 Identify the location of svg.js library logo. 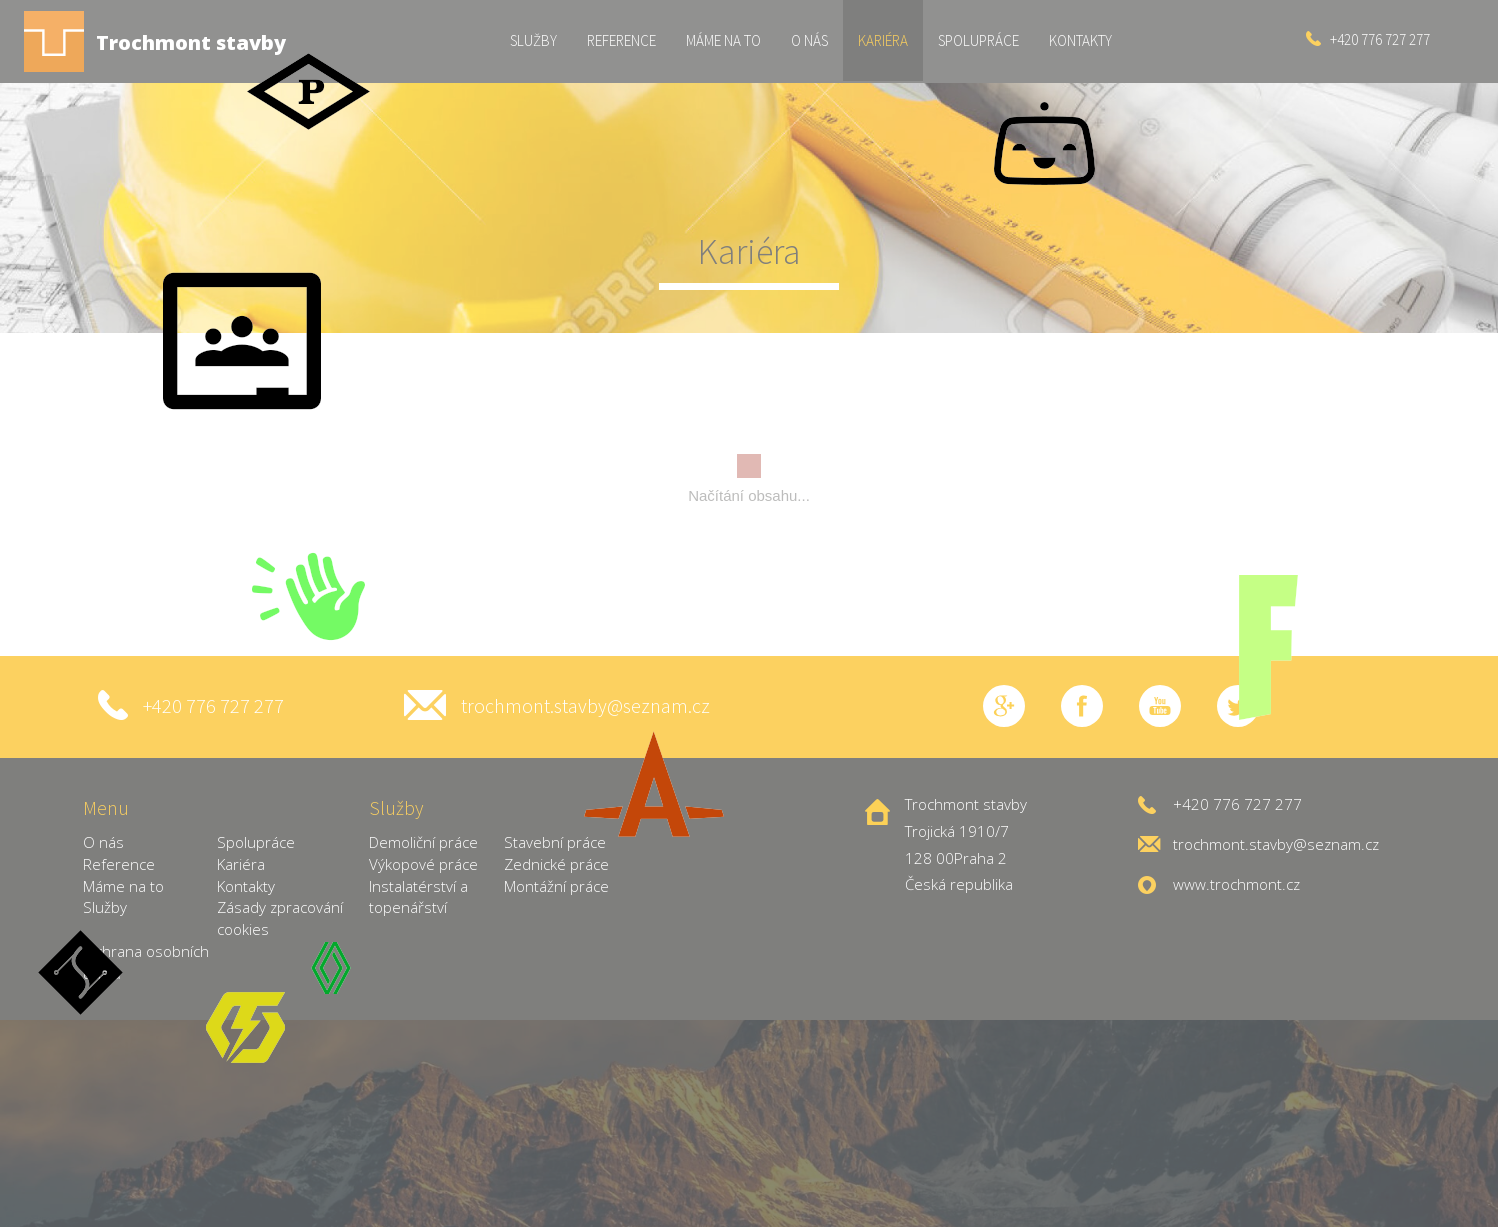
(80, 972).